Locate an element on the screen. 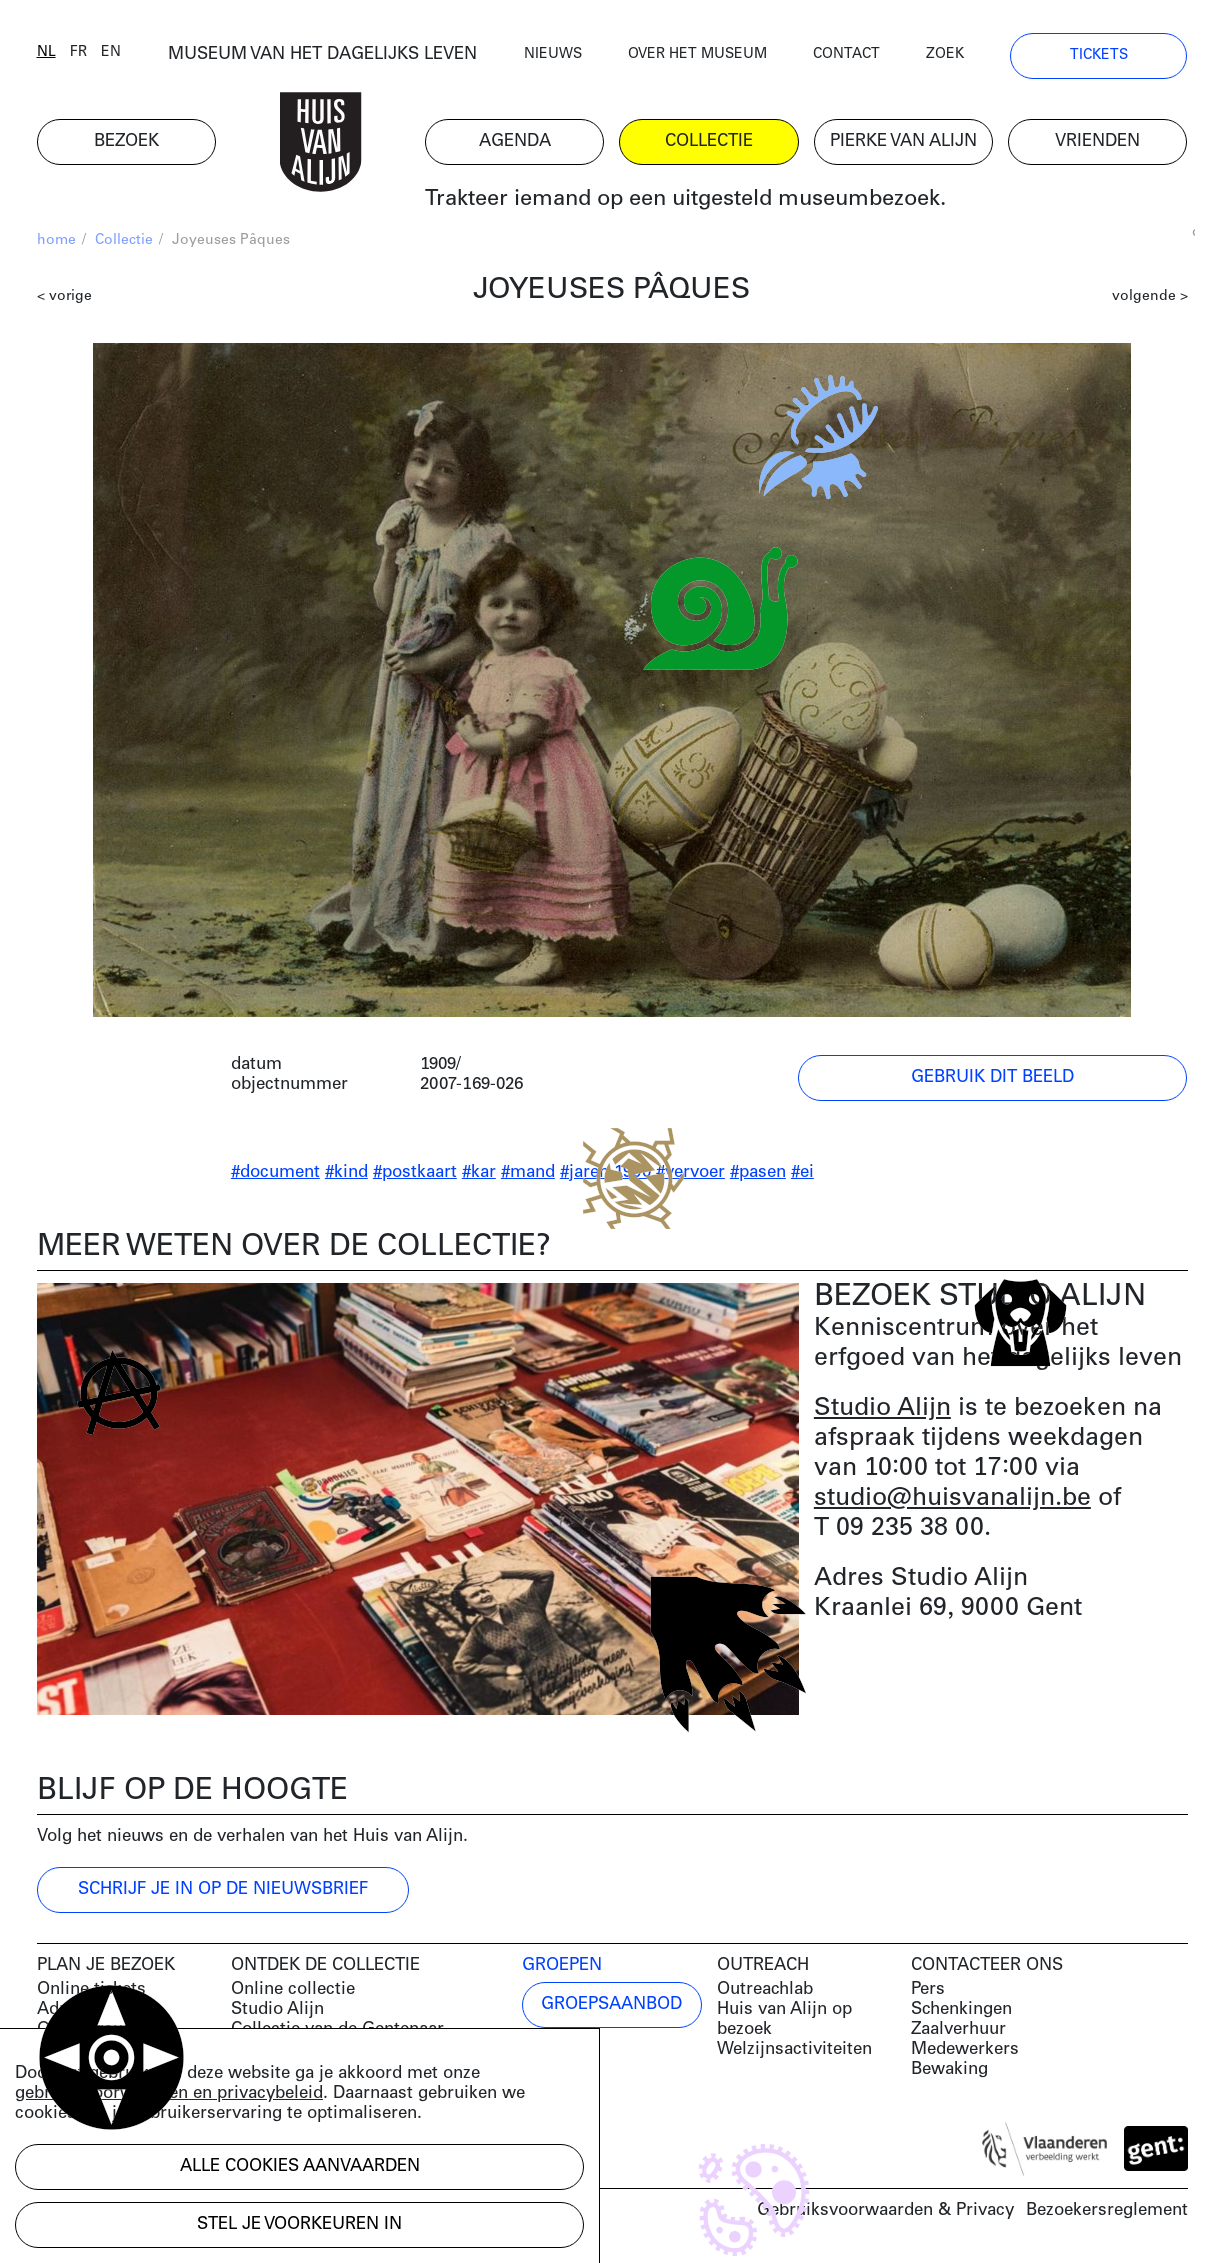 The height and width of the screenshot is (2263, 1224). view microorganisms or bacteria in a science game is located at coordinates (754, 2200).